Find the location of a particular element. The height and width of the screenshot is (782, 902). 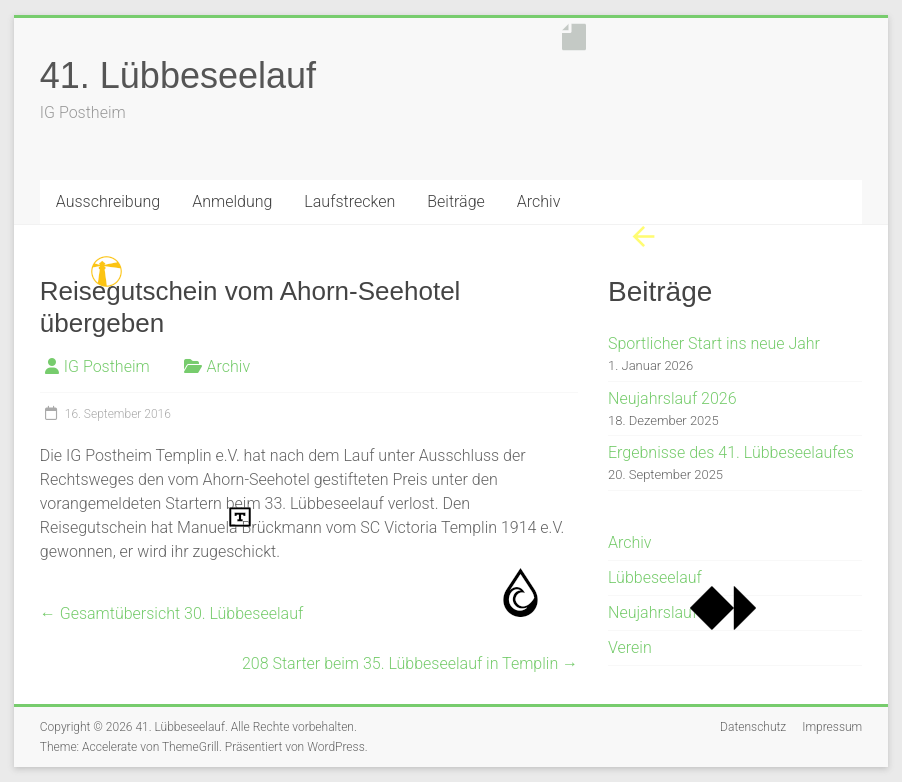

view or open a document is located at coordinates (574, 37).